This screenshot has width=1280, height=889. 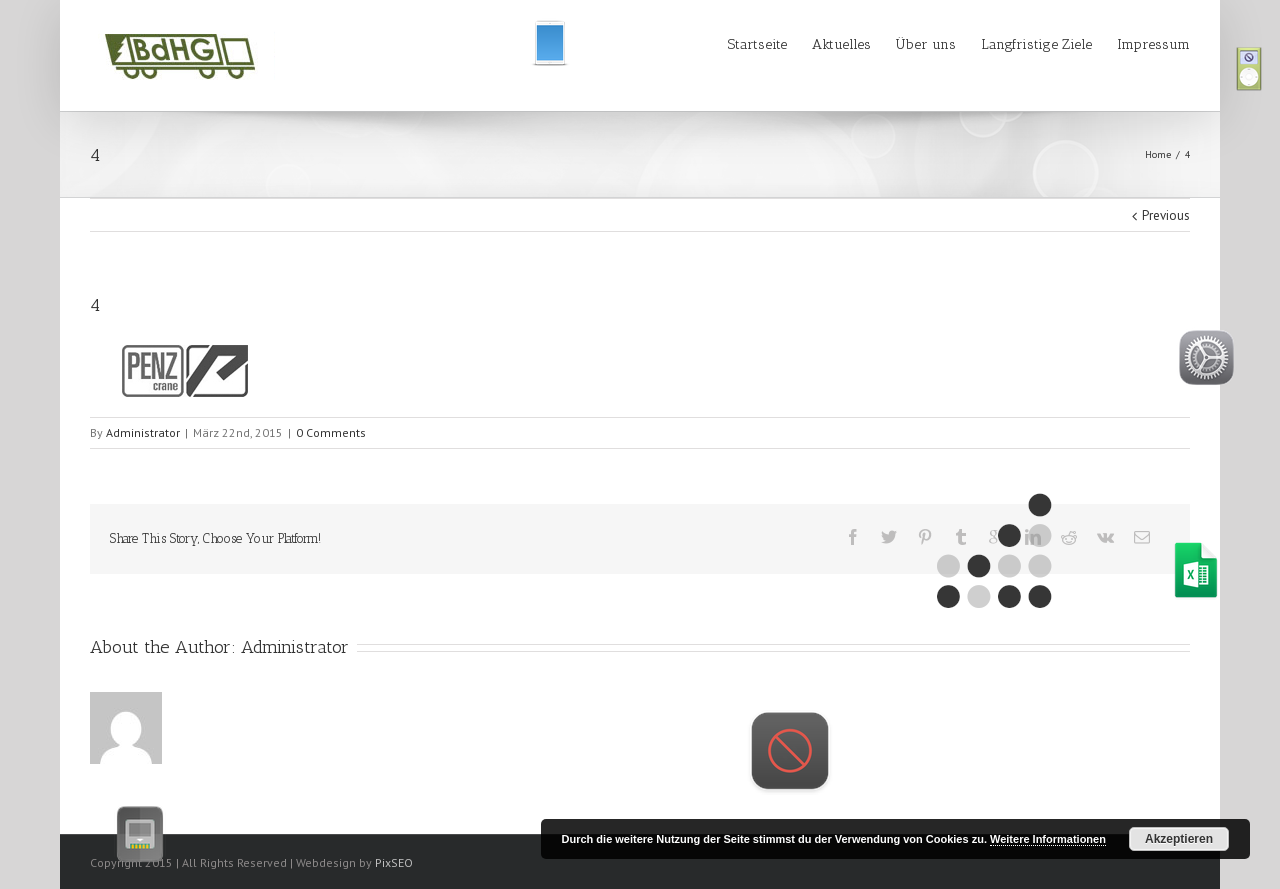 I want to click on indicates a connected iPad mini device, so click(x=550, y=39).